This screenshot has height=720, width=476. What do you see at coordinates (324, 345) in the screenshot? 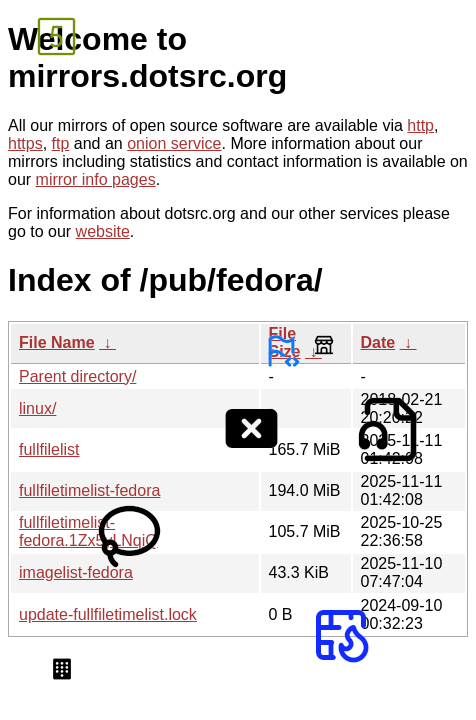
I see `browse or open the store` at bounding box center [324, 345].